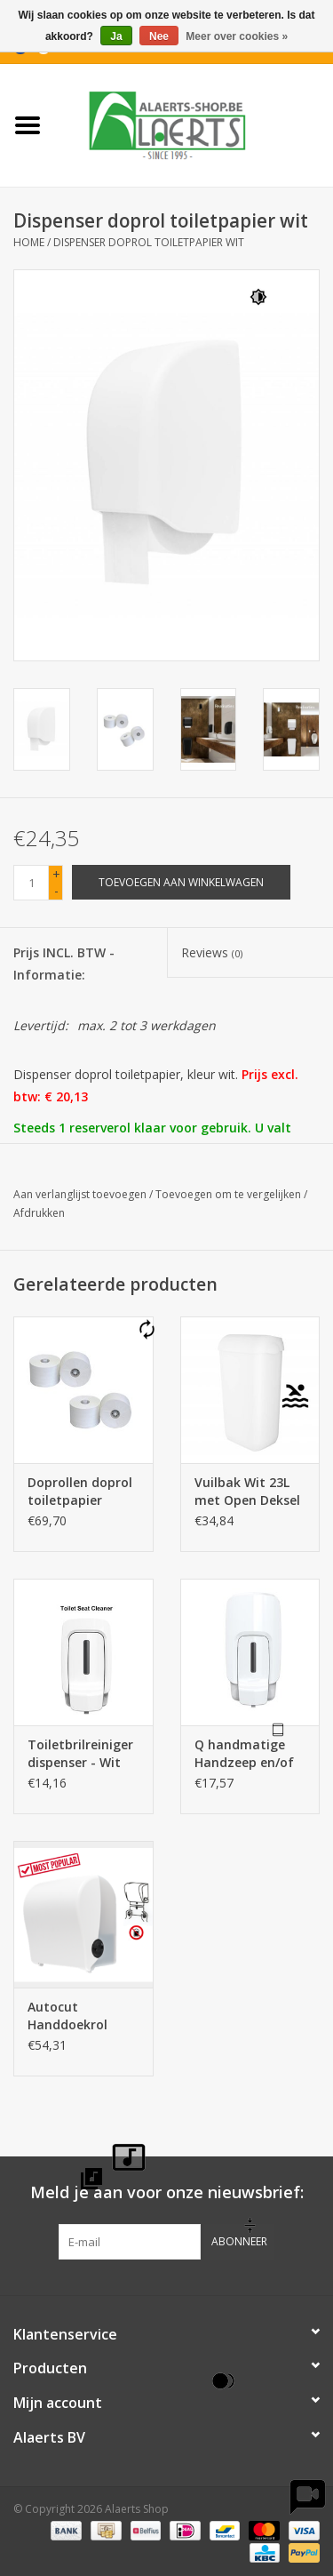  Describe the element at coordinates (307, 2497) in the screenshot. I see `start a video chat` at that location.